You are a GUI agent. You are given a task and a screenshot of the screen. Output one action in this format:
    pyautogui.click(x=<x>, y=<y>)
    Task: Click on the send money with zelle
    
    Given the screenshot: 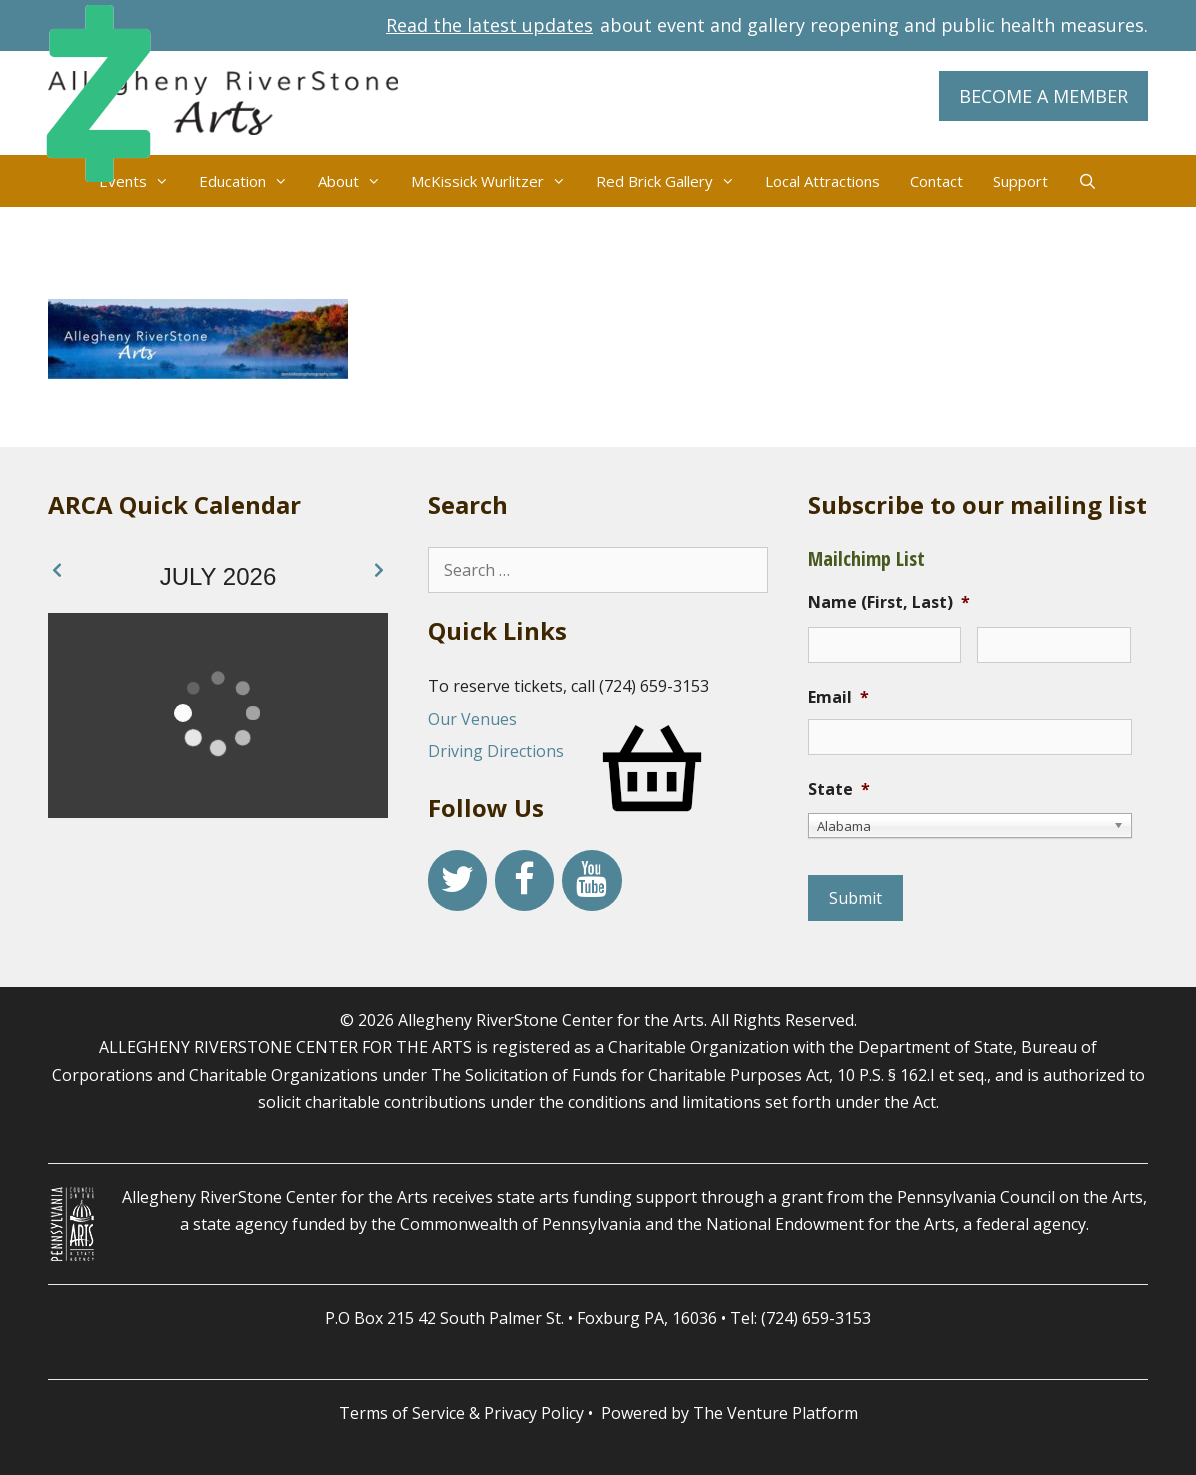 What is the action you would take?
    pyautogui.click(x=98, y=93)
    